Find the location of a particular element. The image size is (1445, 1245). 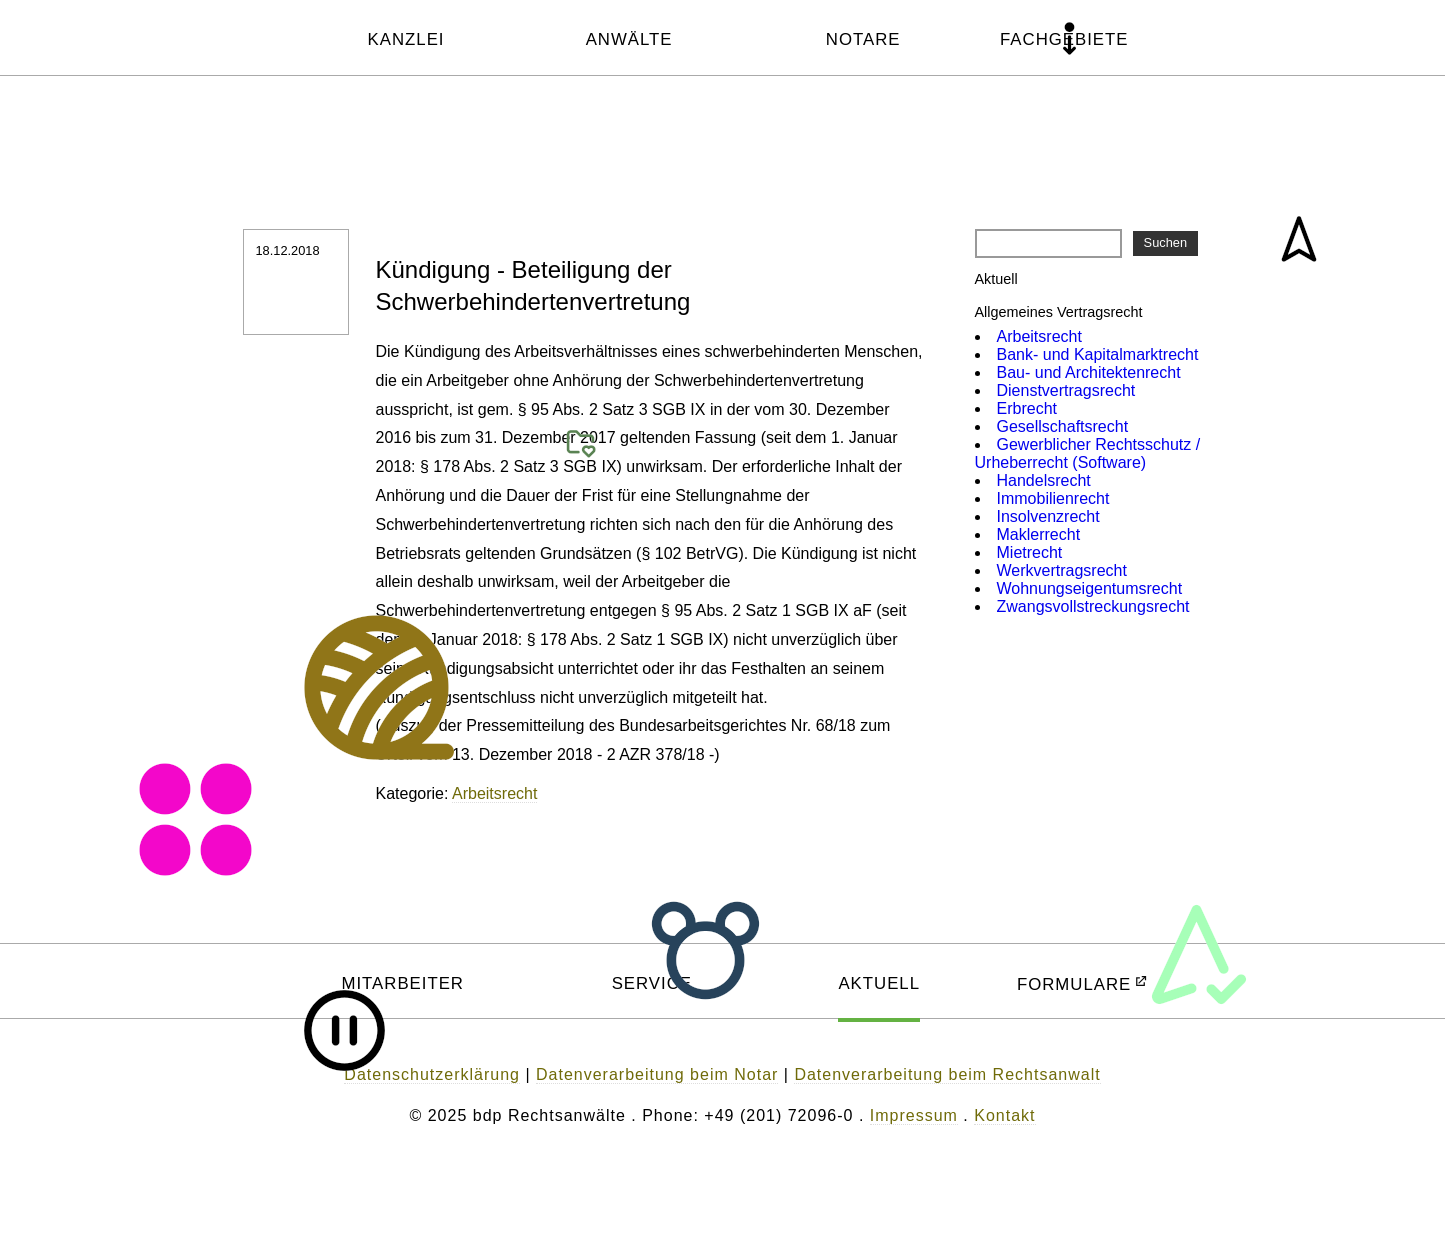

access knitting or crochet patterns is located at coordinates (376, 687).